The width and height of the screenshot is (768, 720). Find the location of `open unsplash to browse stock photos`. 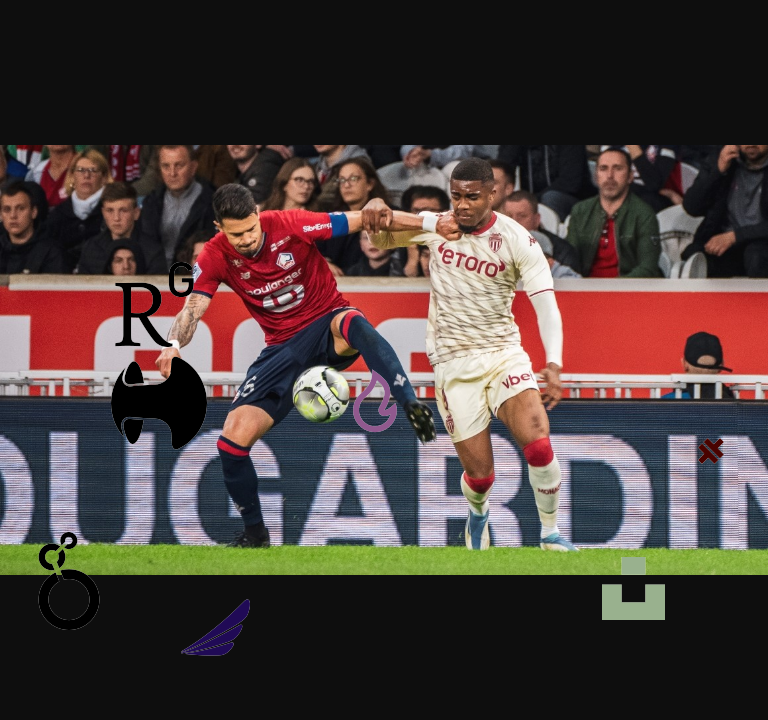

open unsplash to browse stock photos is located at coordinates (633, 588).